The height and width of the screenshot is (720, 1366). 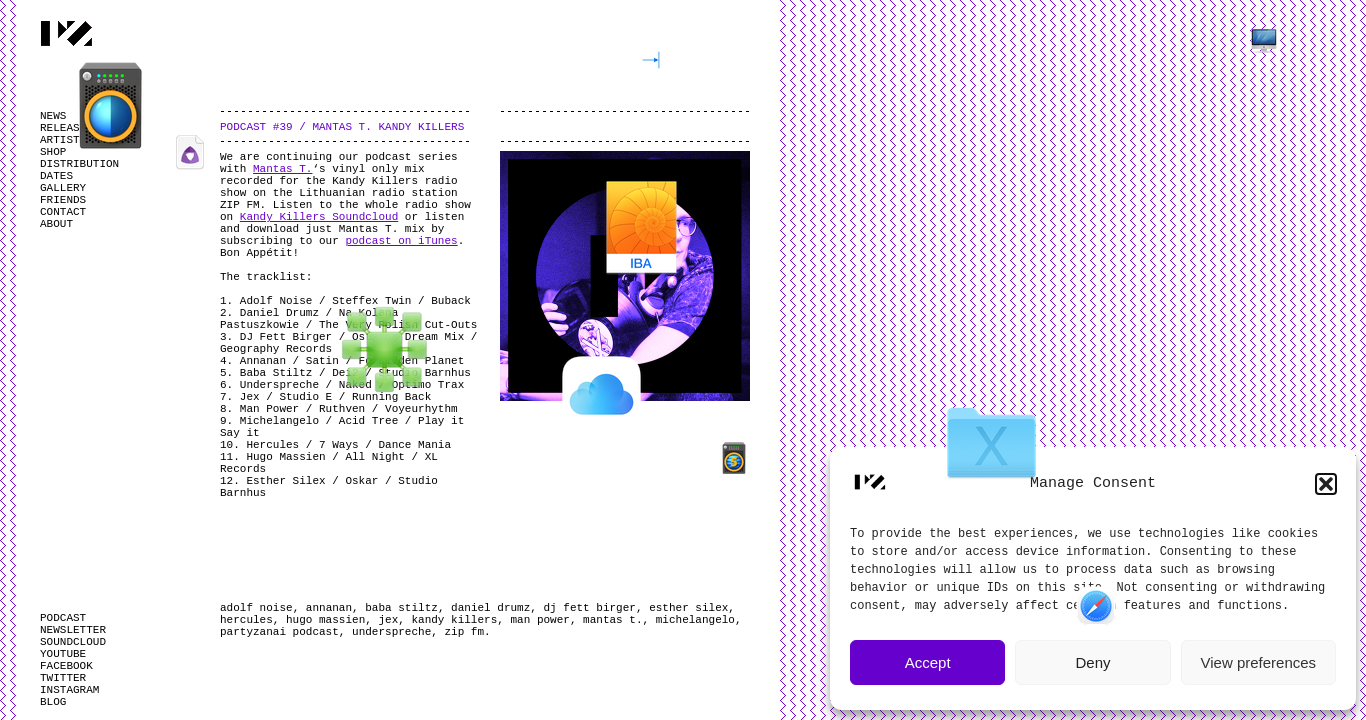 I want to click on sync or replicate media library across devices, so click(x=384, y=349).